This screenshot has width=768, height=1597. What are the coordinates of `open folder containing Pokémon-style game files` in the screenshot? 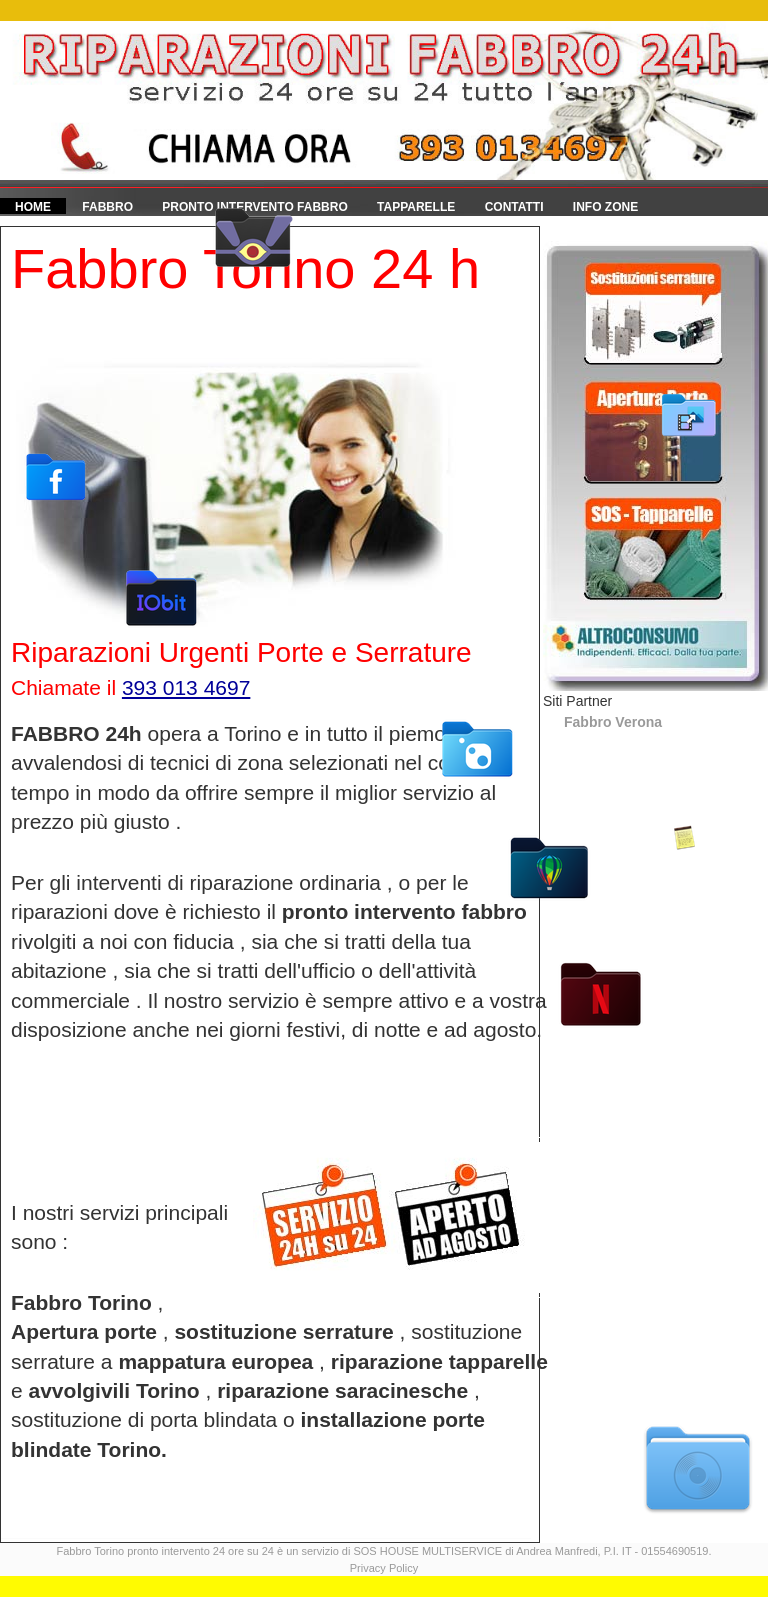 It's located at (252, 239).